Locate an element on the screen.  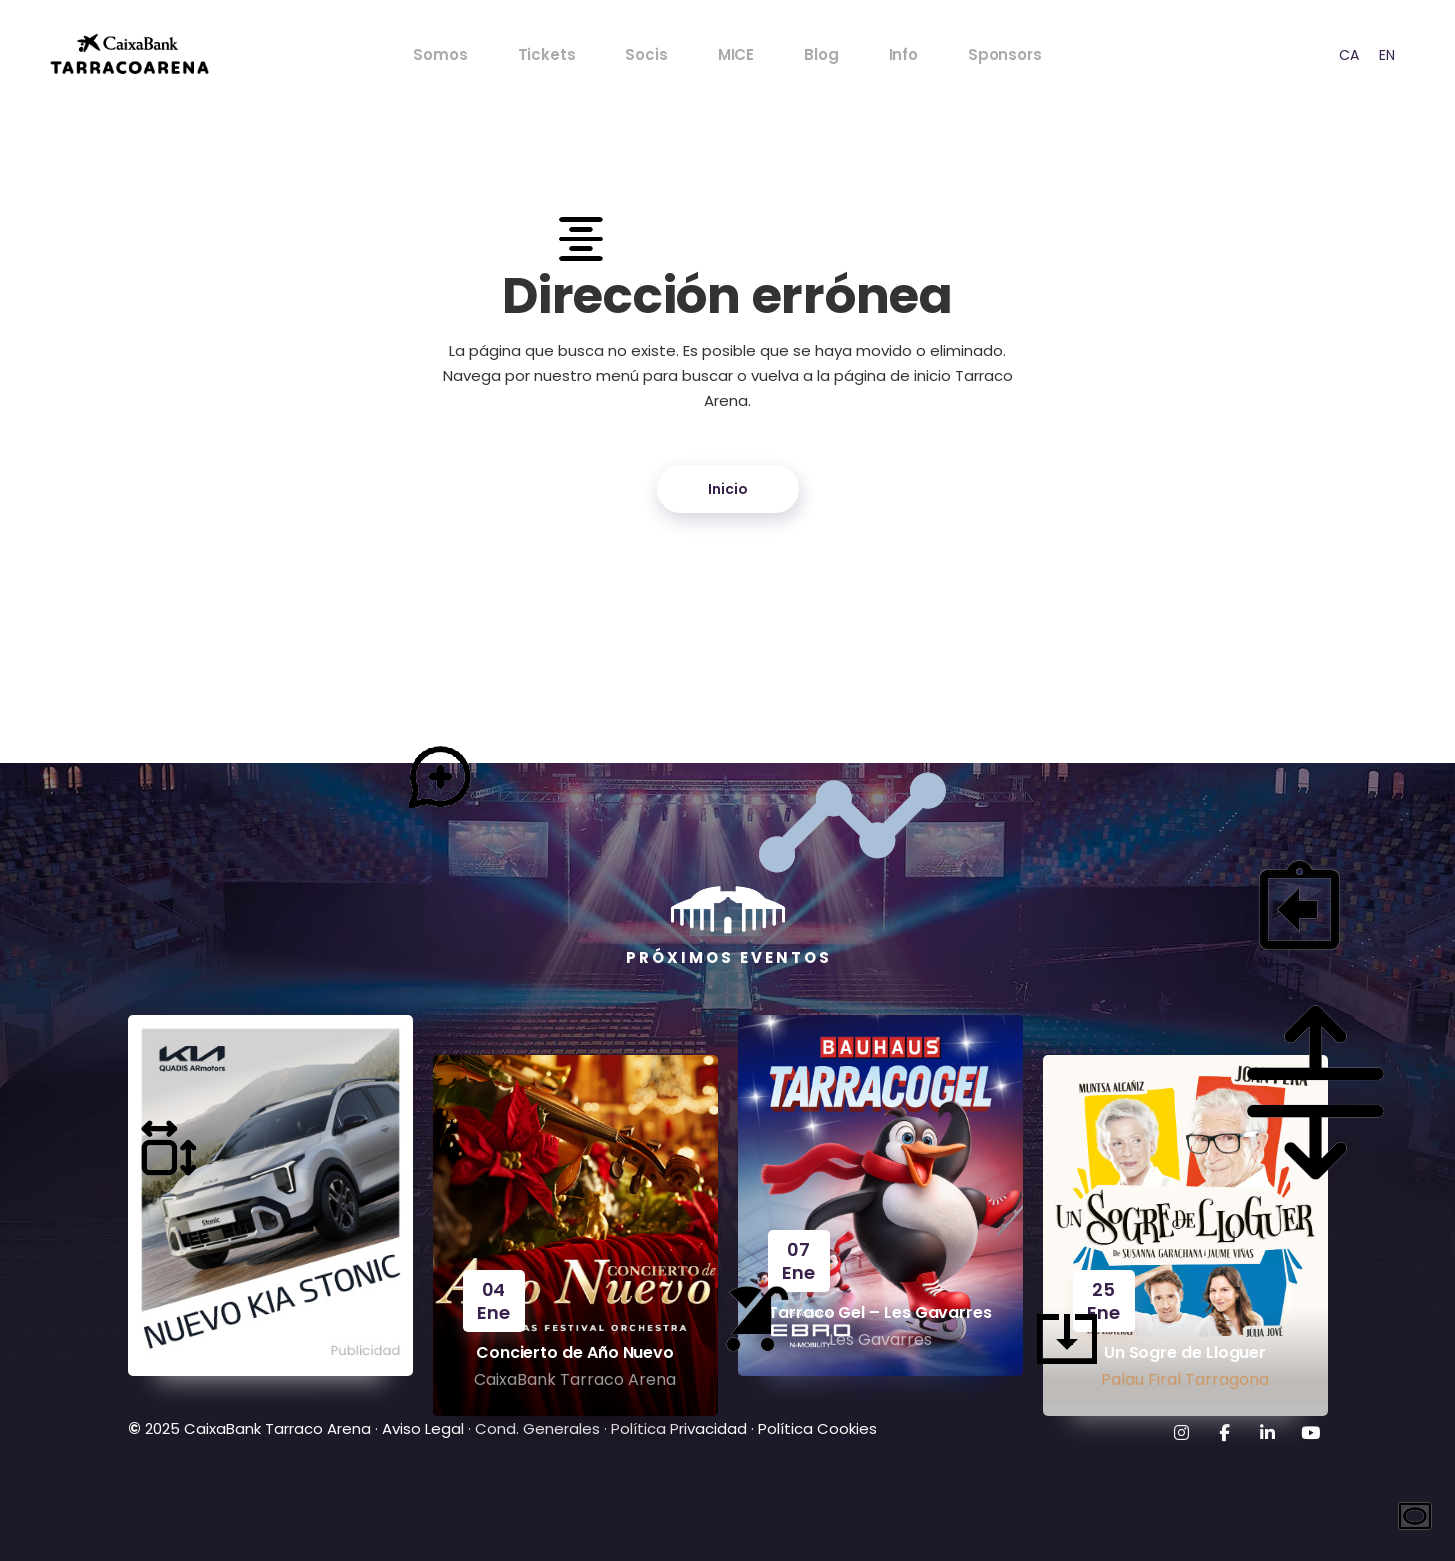
split content vertically is located at coordinates (1315, 1092).